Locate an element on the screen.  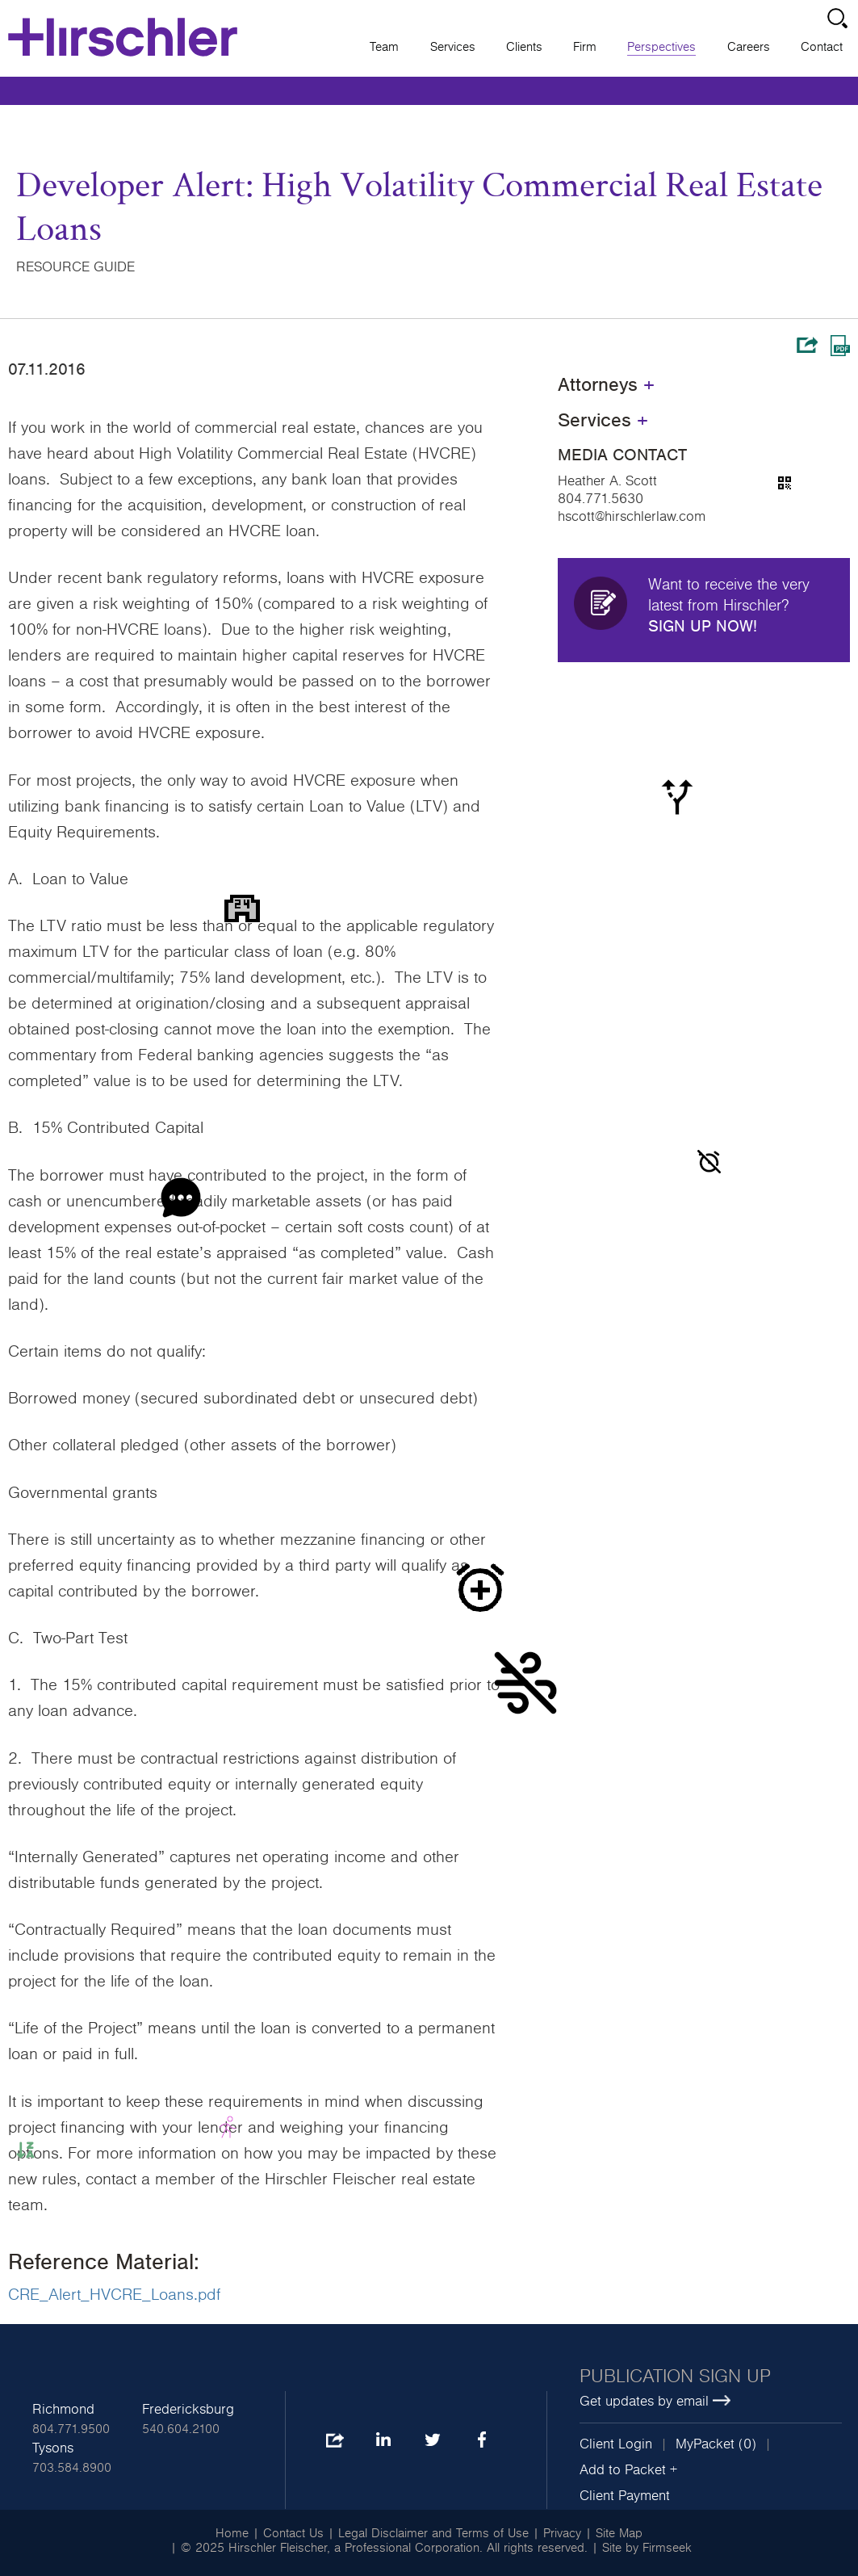
scan or generate a QR code is located at coordinates (785, 483).